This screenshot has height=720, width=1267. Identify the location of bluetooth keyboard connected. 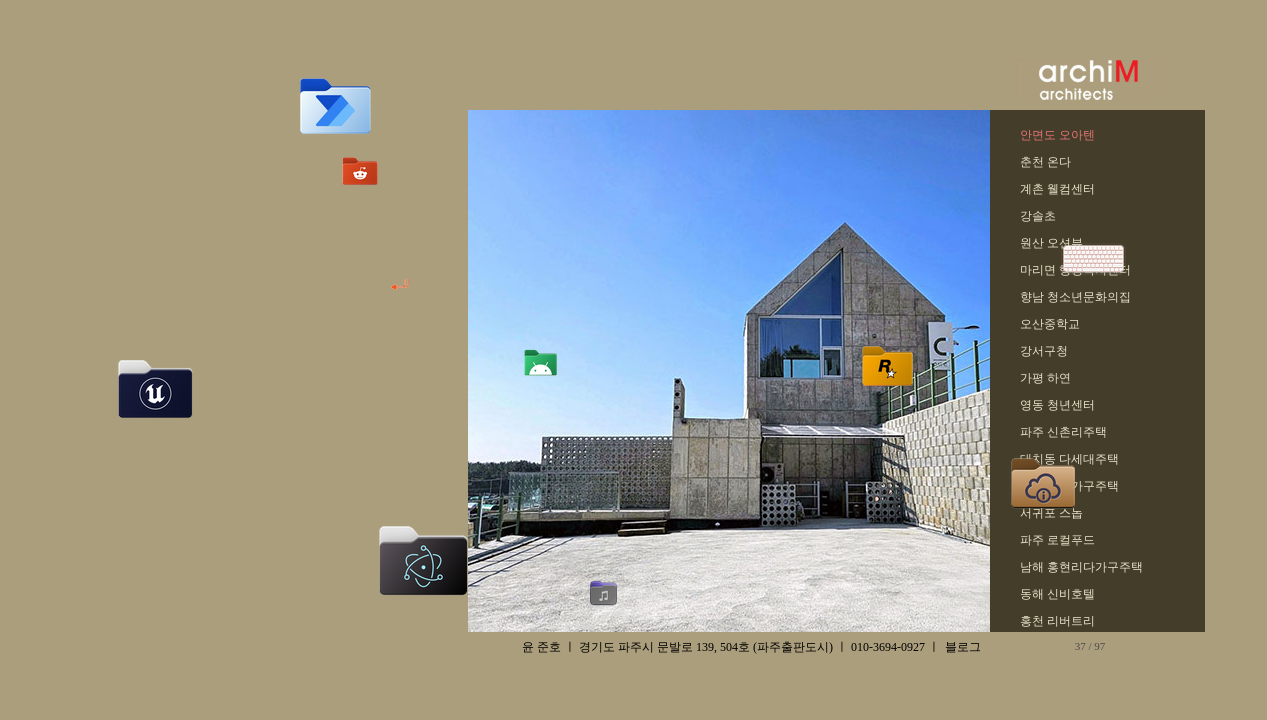
(1093, 259).